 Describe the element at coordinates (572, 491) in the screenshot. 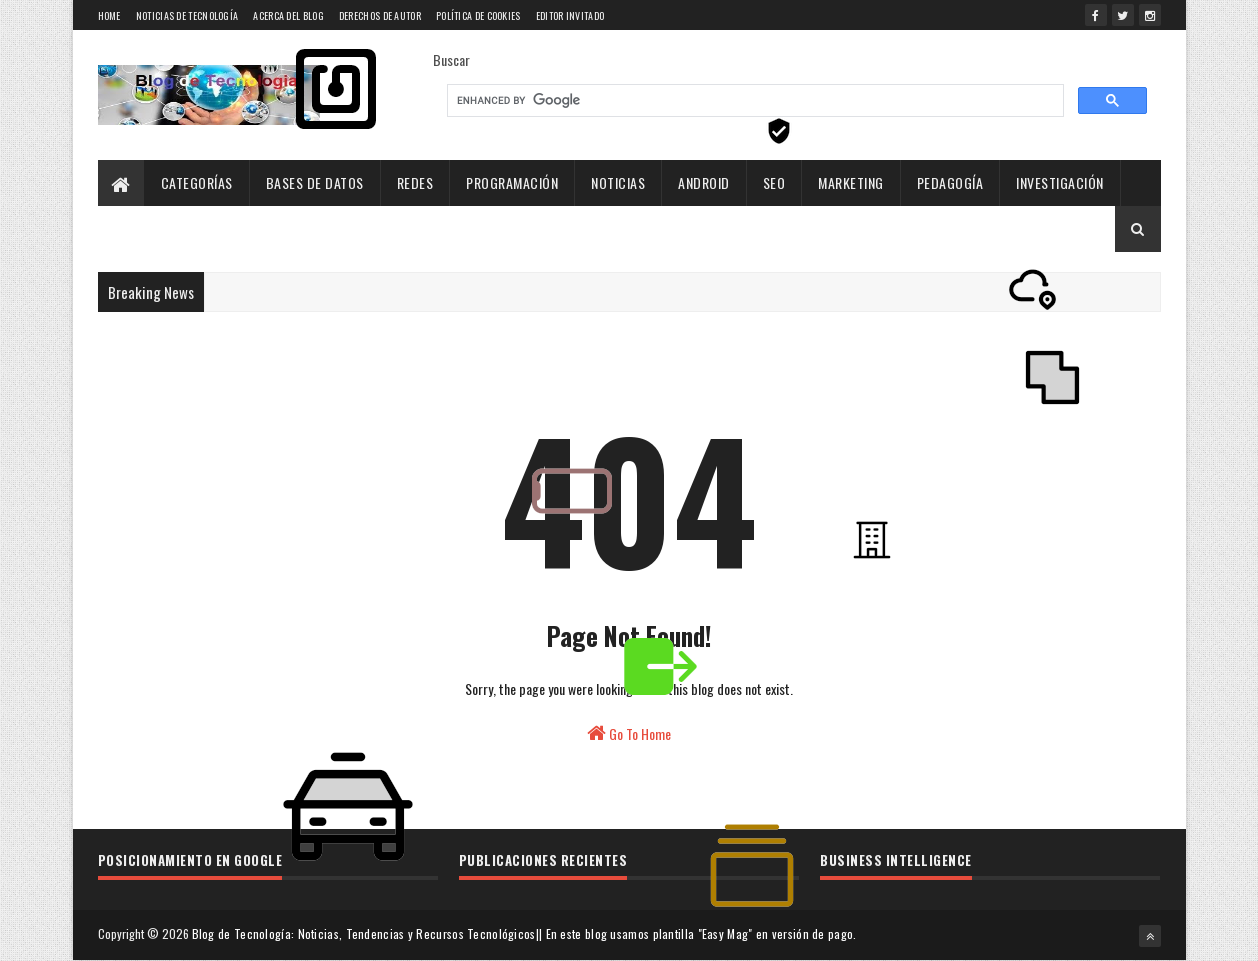

I see `rotate device to landscape mode` at that location.